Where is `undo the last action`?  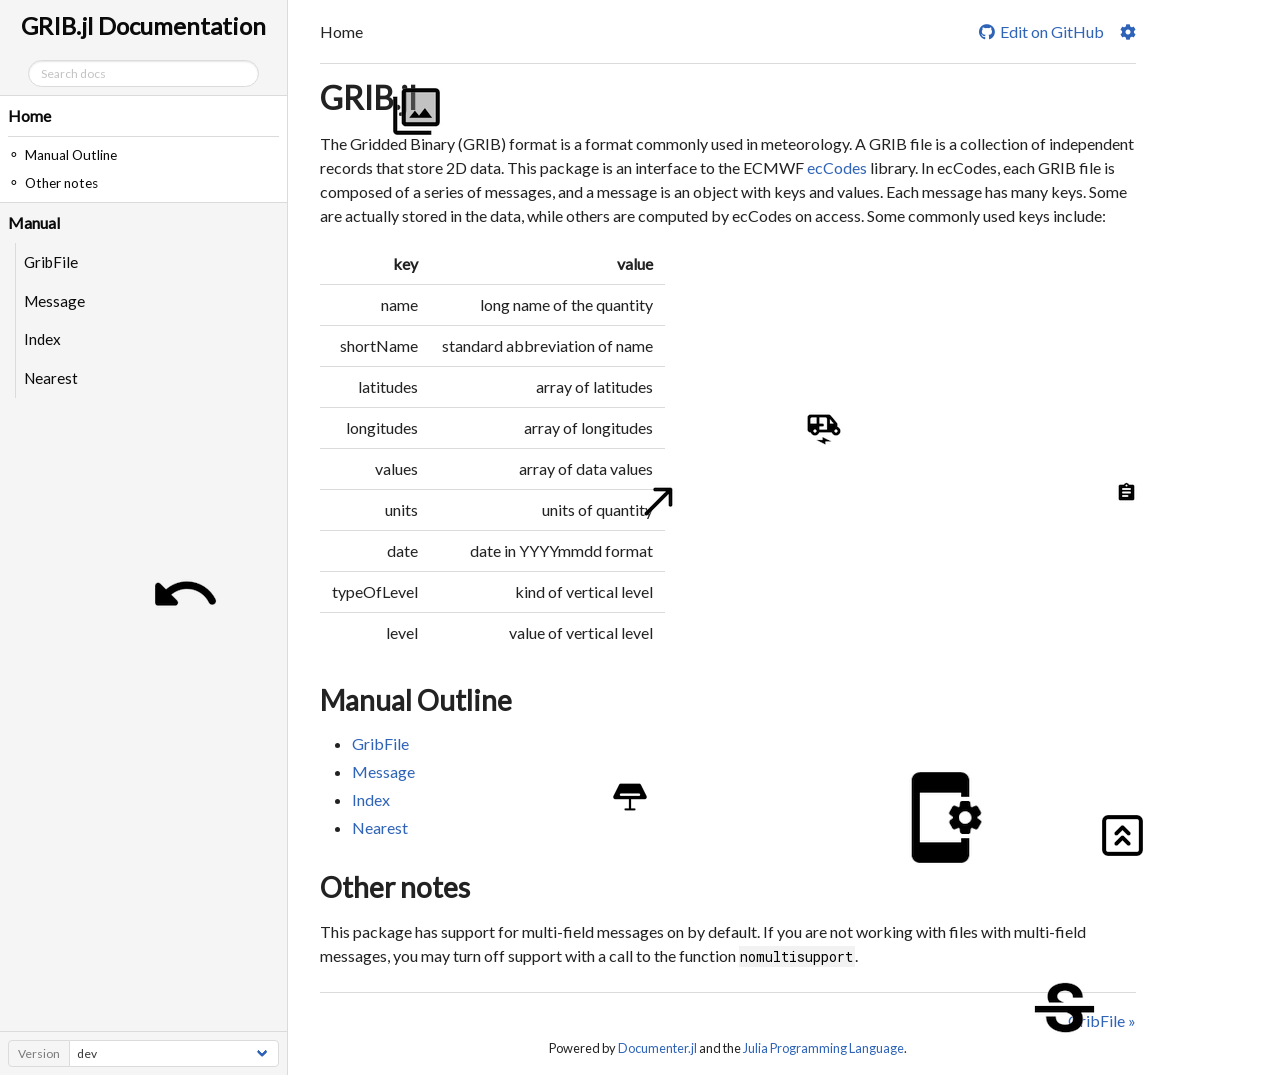 undo the last action is located at coordinates (185, 593).